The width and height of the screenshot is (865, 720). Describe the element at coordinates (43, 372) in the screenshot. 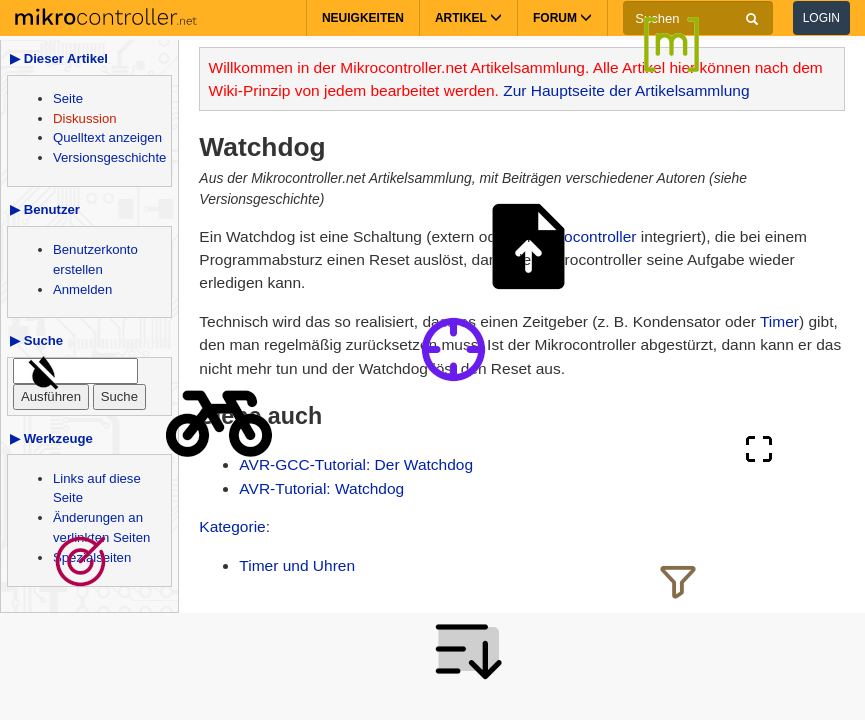

I see `reset or clear color formatting` at that location.